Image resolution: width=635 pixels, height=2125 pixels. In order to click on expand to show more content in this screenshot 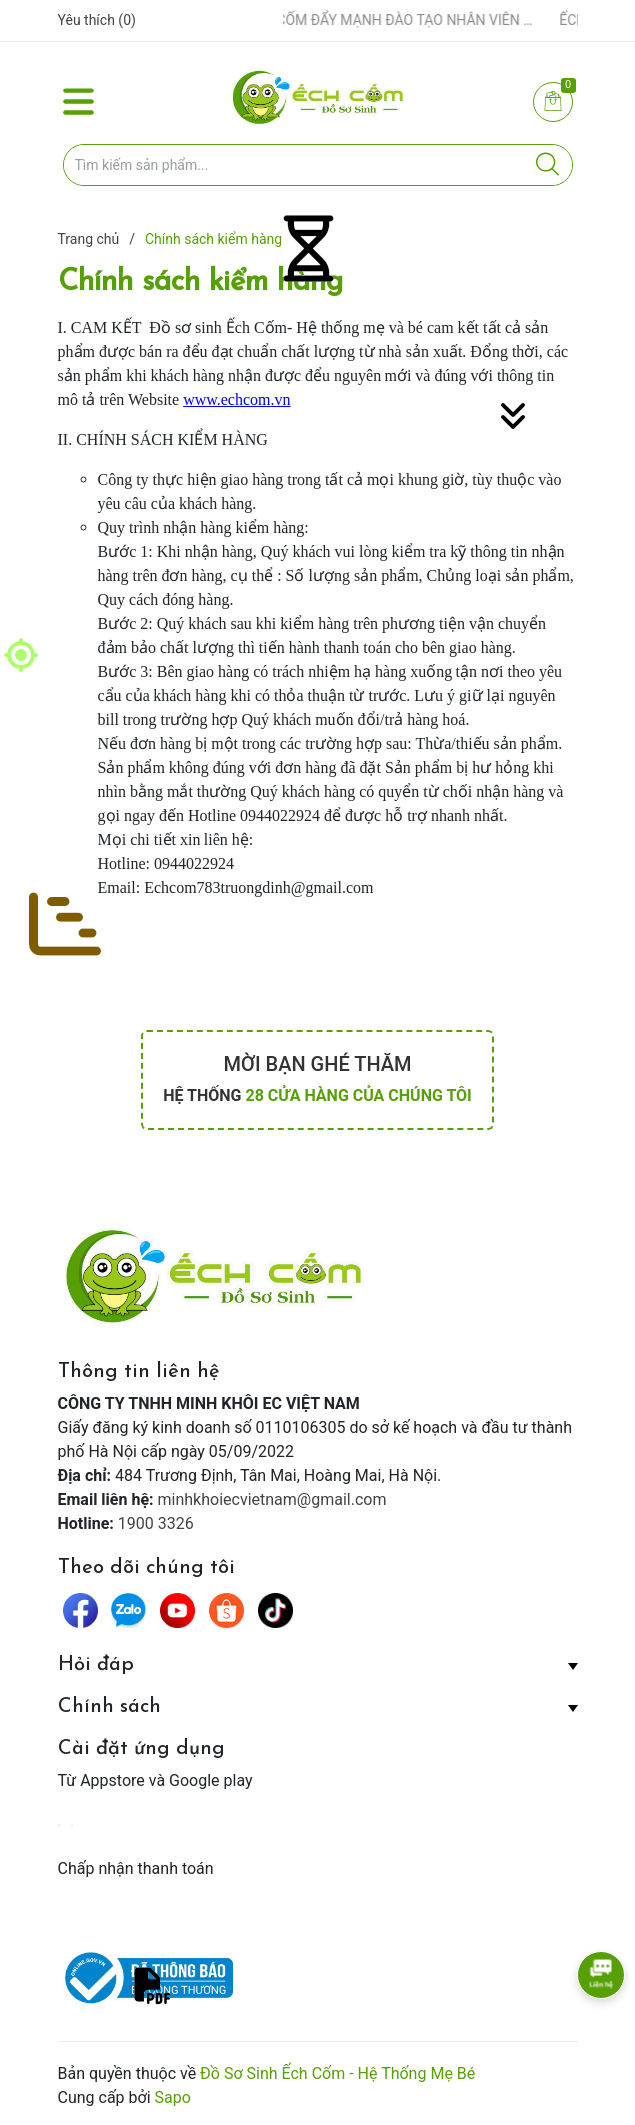, I will do `click(513, 415)`.